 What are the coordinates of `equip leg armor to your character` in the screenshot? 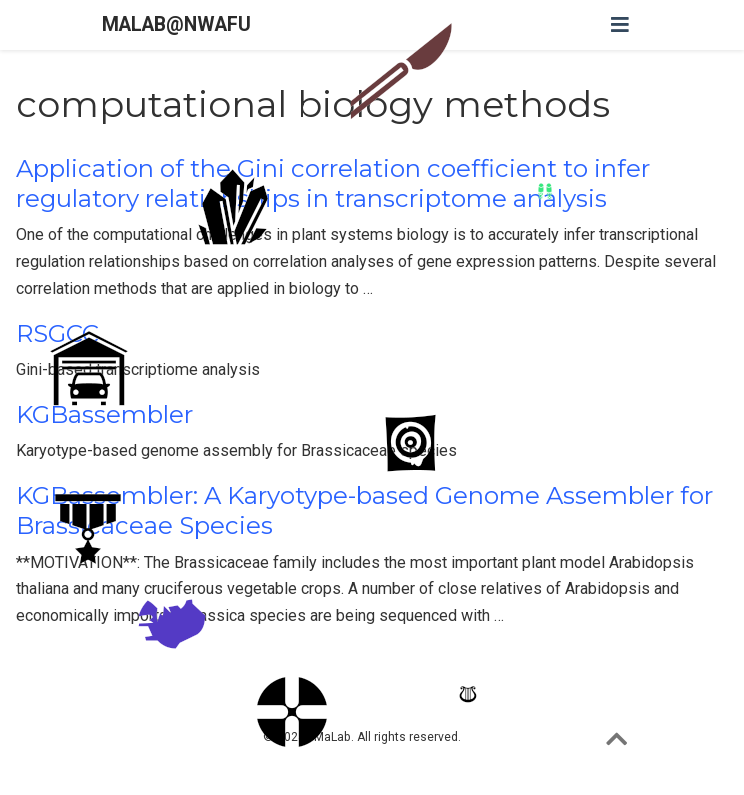 It's located at (545, 191).